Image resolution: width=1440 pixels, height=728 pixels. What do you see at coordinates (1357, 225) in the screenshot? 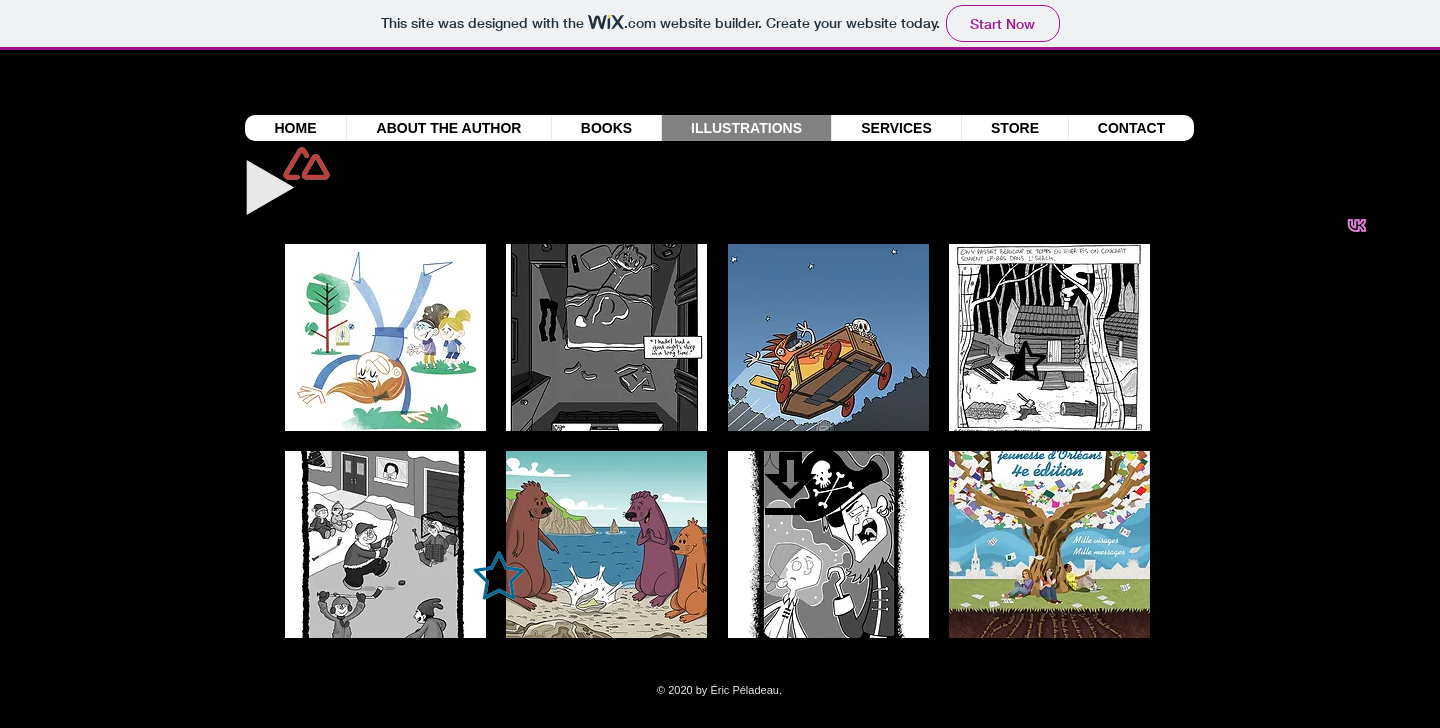
I see `open VK social network` at bounding box center [1357, 225].